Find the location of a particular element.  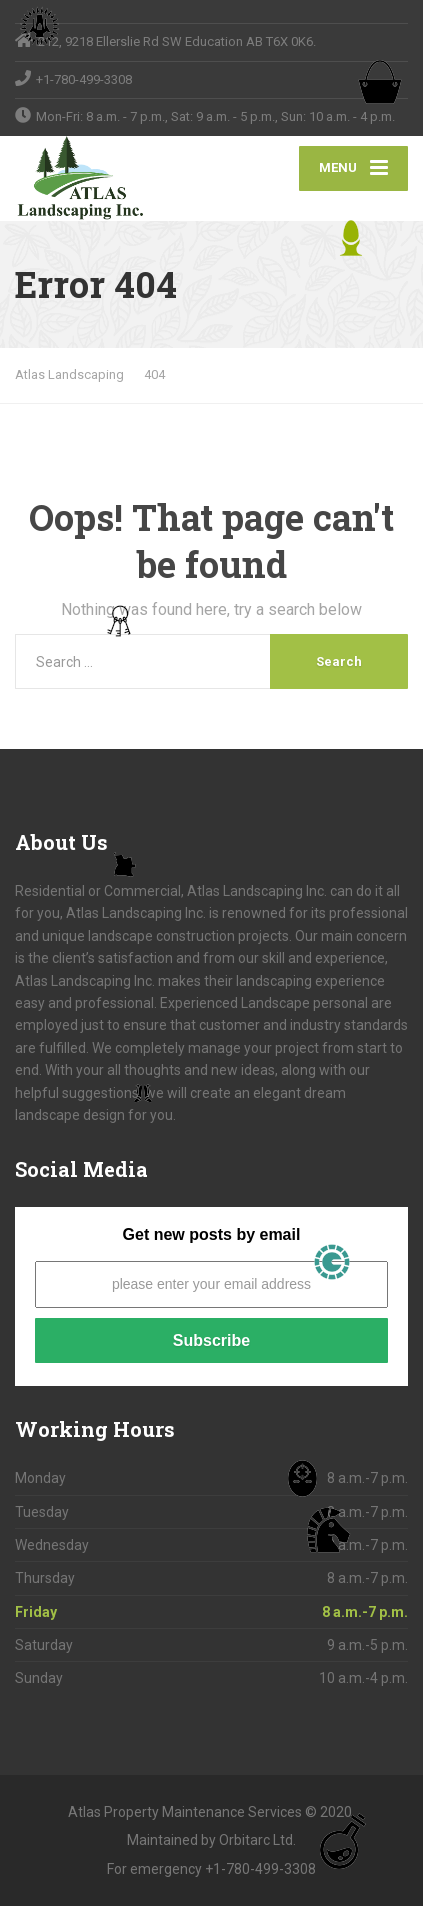

select the knight piece in a chess game is located at coordinates (329, 1530).